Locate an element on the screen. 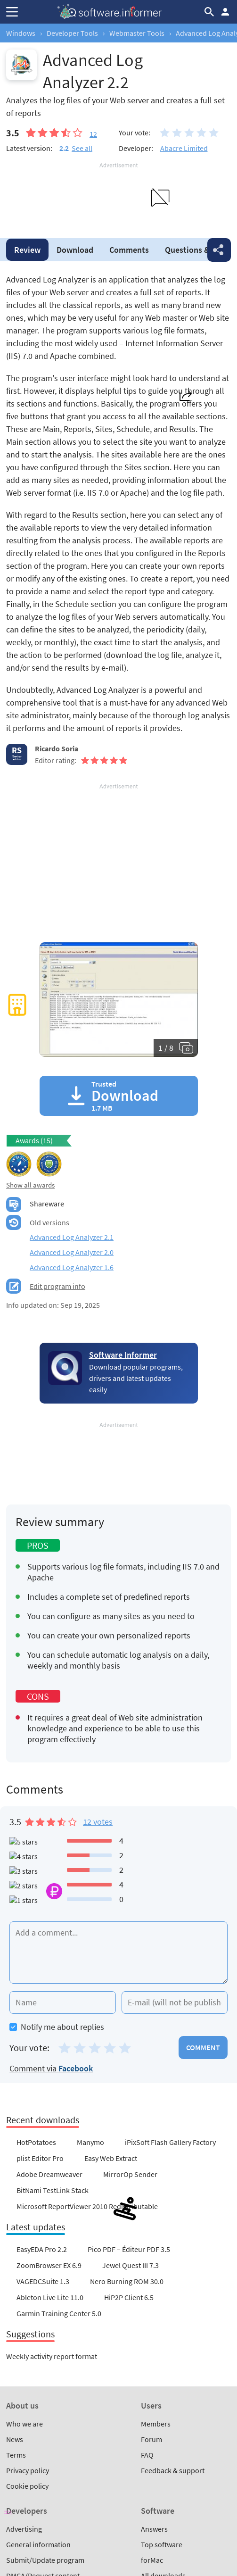  find nearby hotels or accommodations is located at coordinates (17, 1005).